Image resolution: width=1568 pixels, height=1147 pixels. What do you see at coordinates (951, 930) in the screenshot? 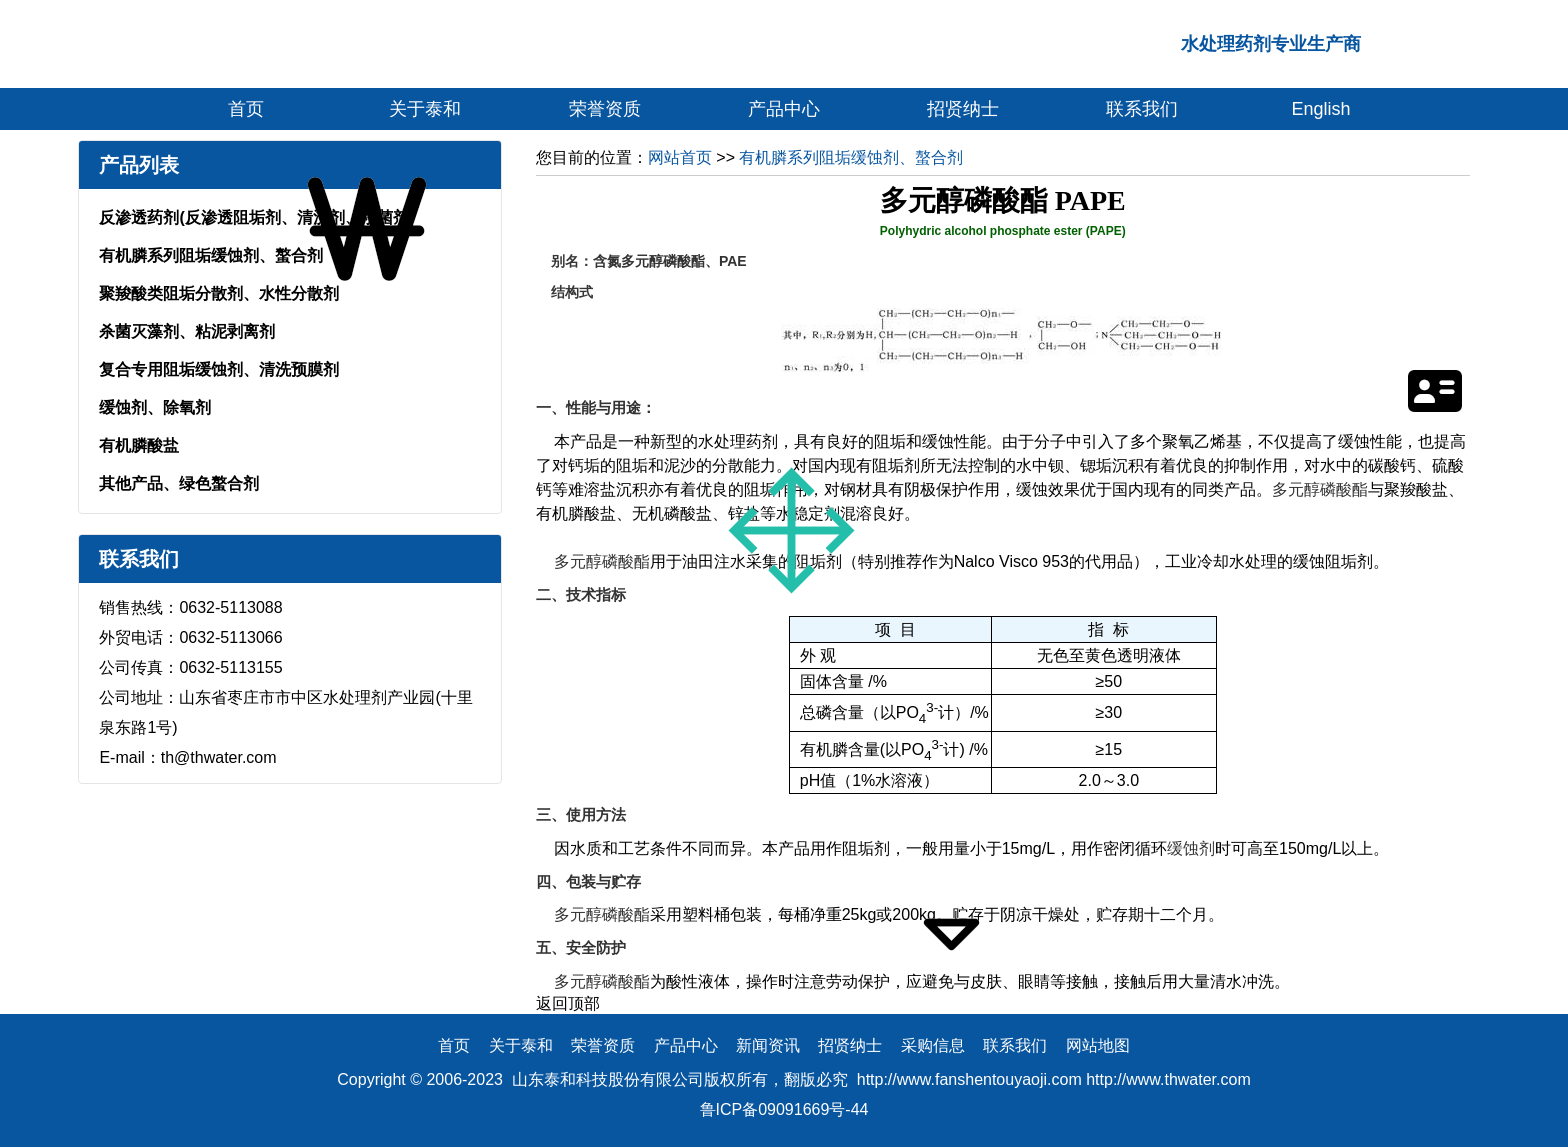
I see `expand dropdown menu` at bounding box center [951, 930].